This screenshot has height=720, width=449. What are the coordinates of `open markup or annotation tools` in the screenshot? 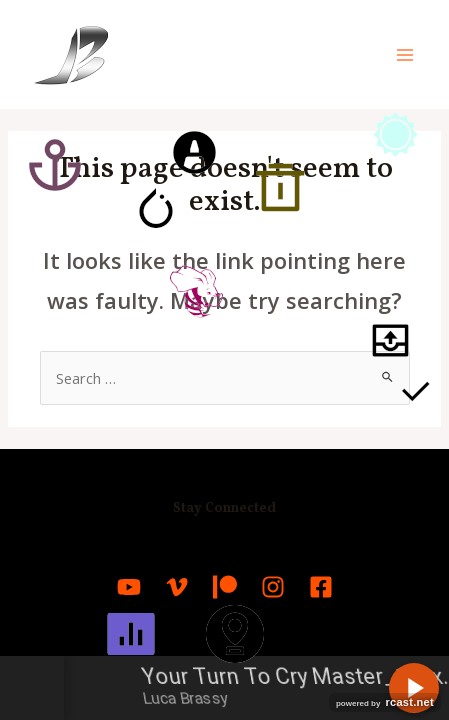 It's located at (194, 152).